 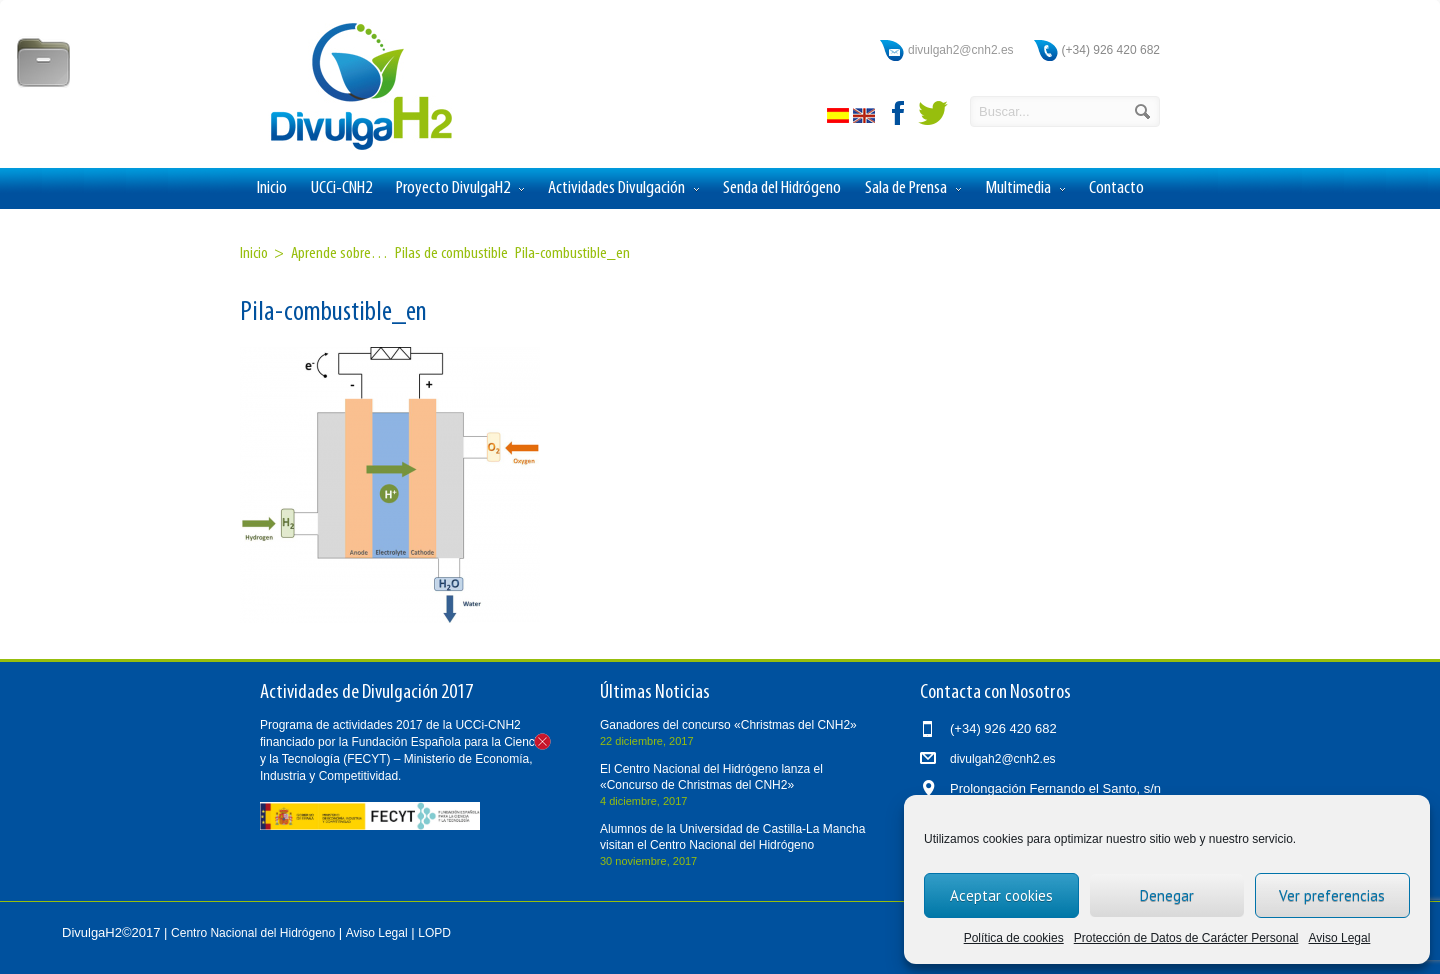 What do you see at coordinates (542, 741) in the screenshot?
I see `indicates a file cannot sync to Dropbox` at bounding box center [542, 741].